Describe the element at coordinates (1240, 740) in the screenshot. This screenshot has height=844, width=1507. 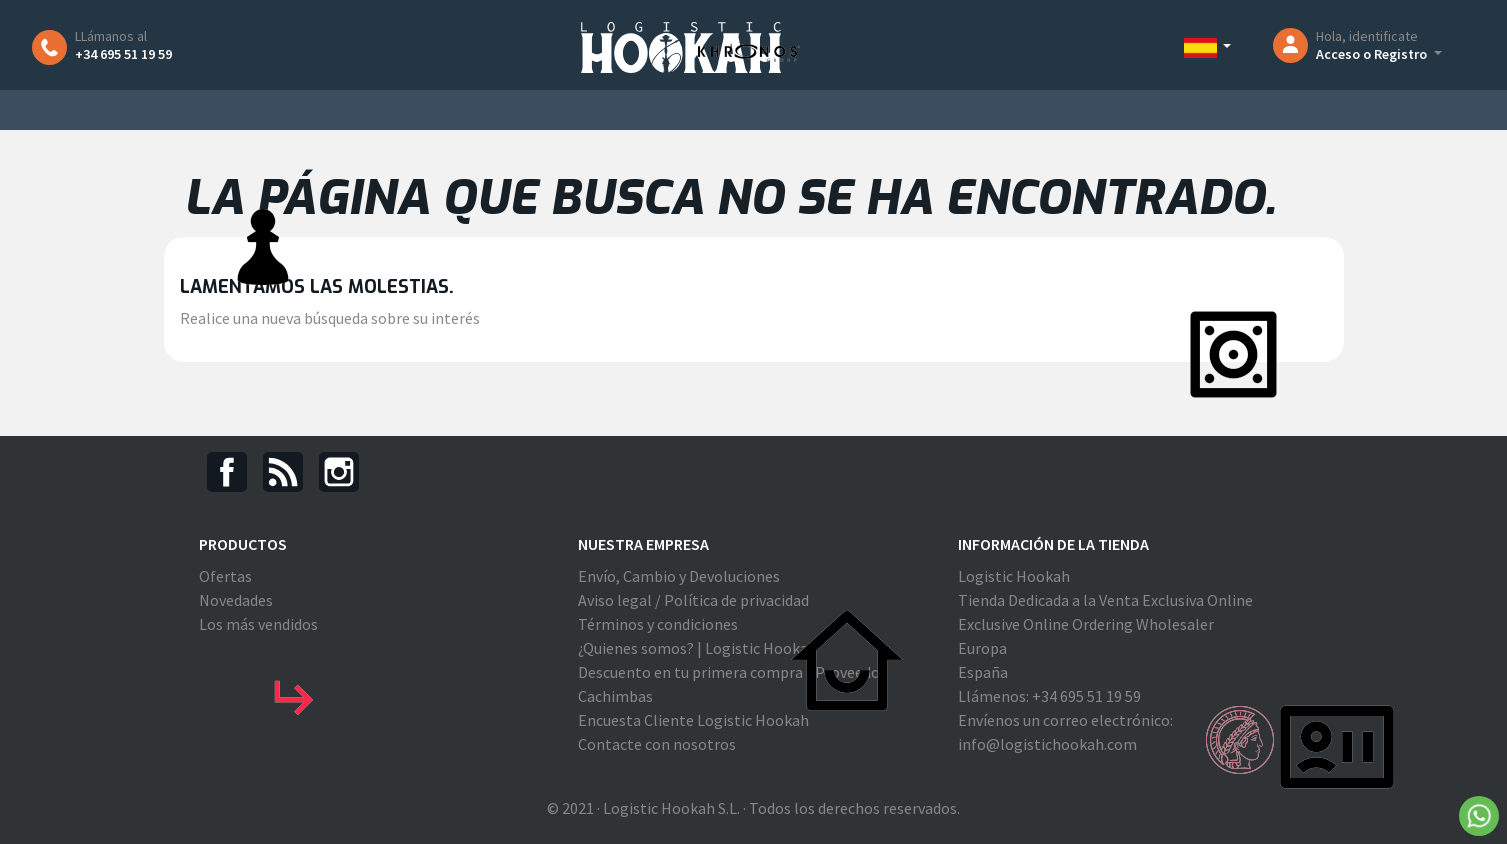
I see `max planck society official logo` at that location.